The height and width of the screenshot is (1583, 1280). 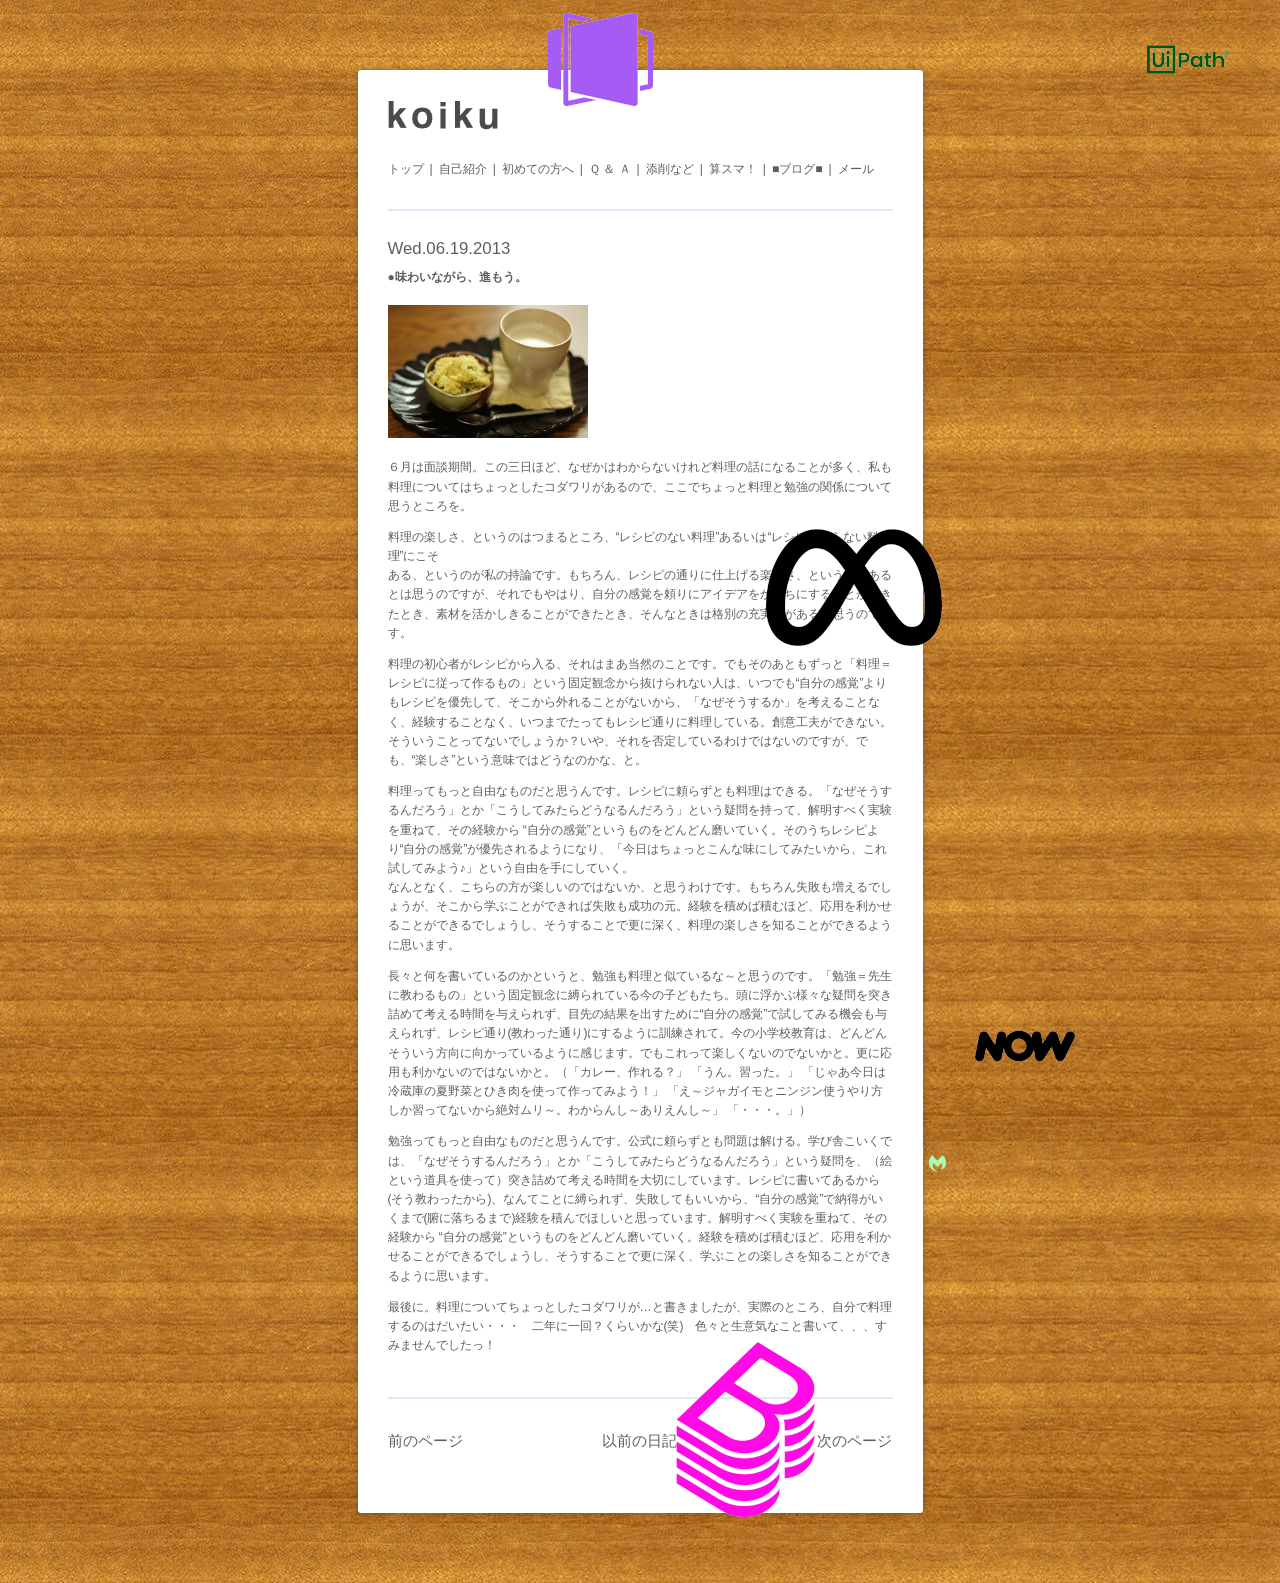 I want to click on open the NOW streaming app, so click(x=1025, y=1046).